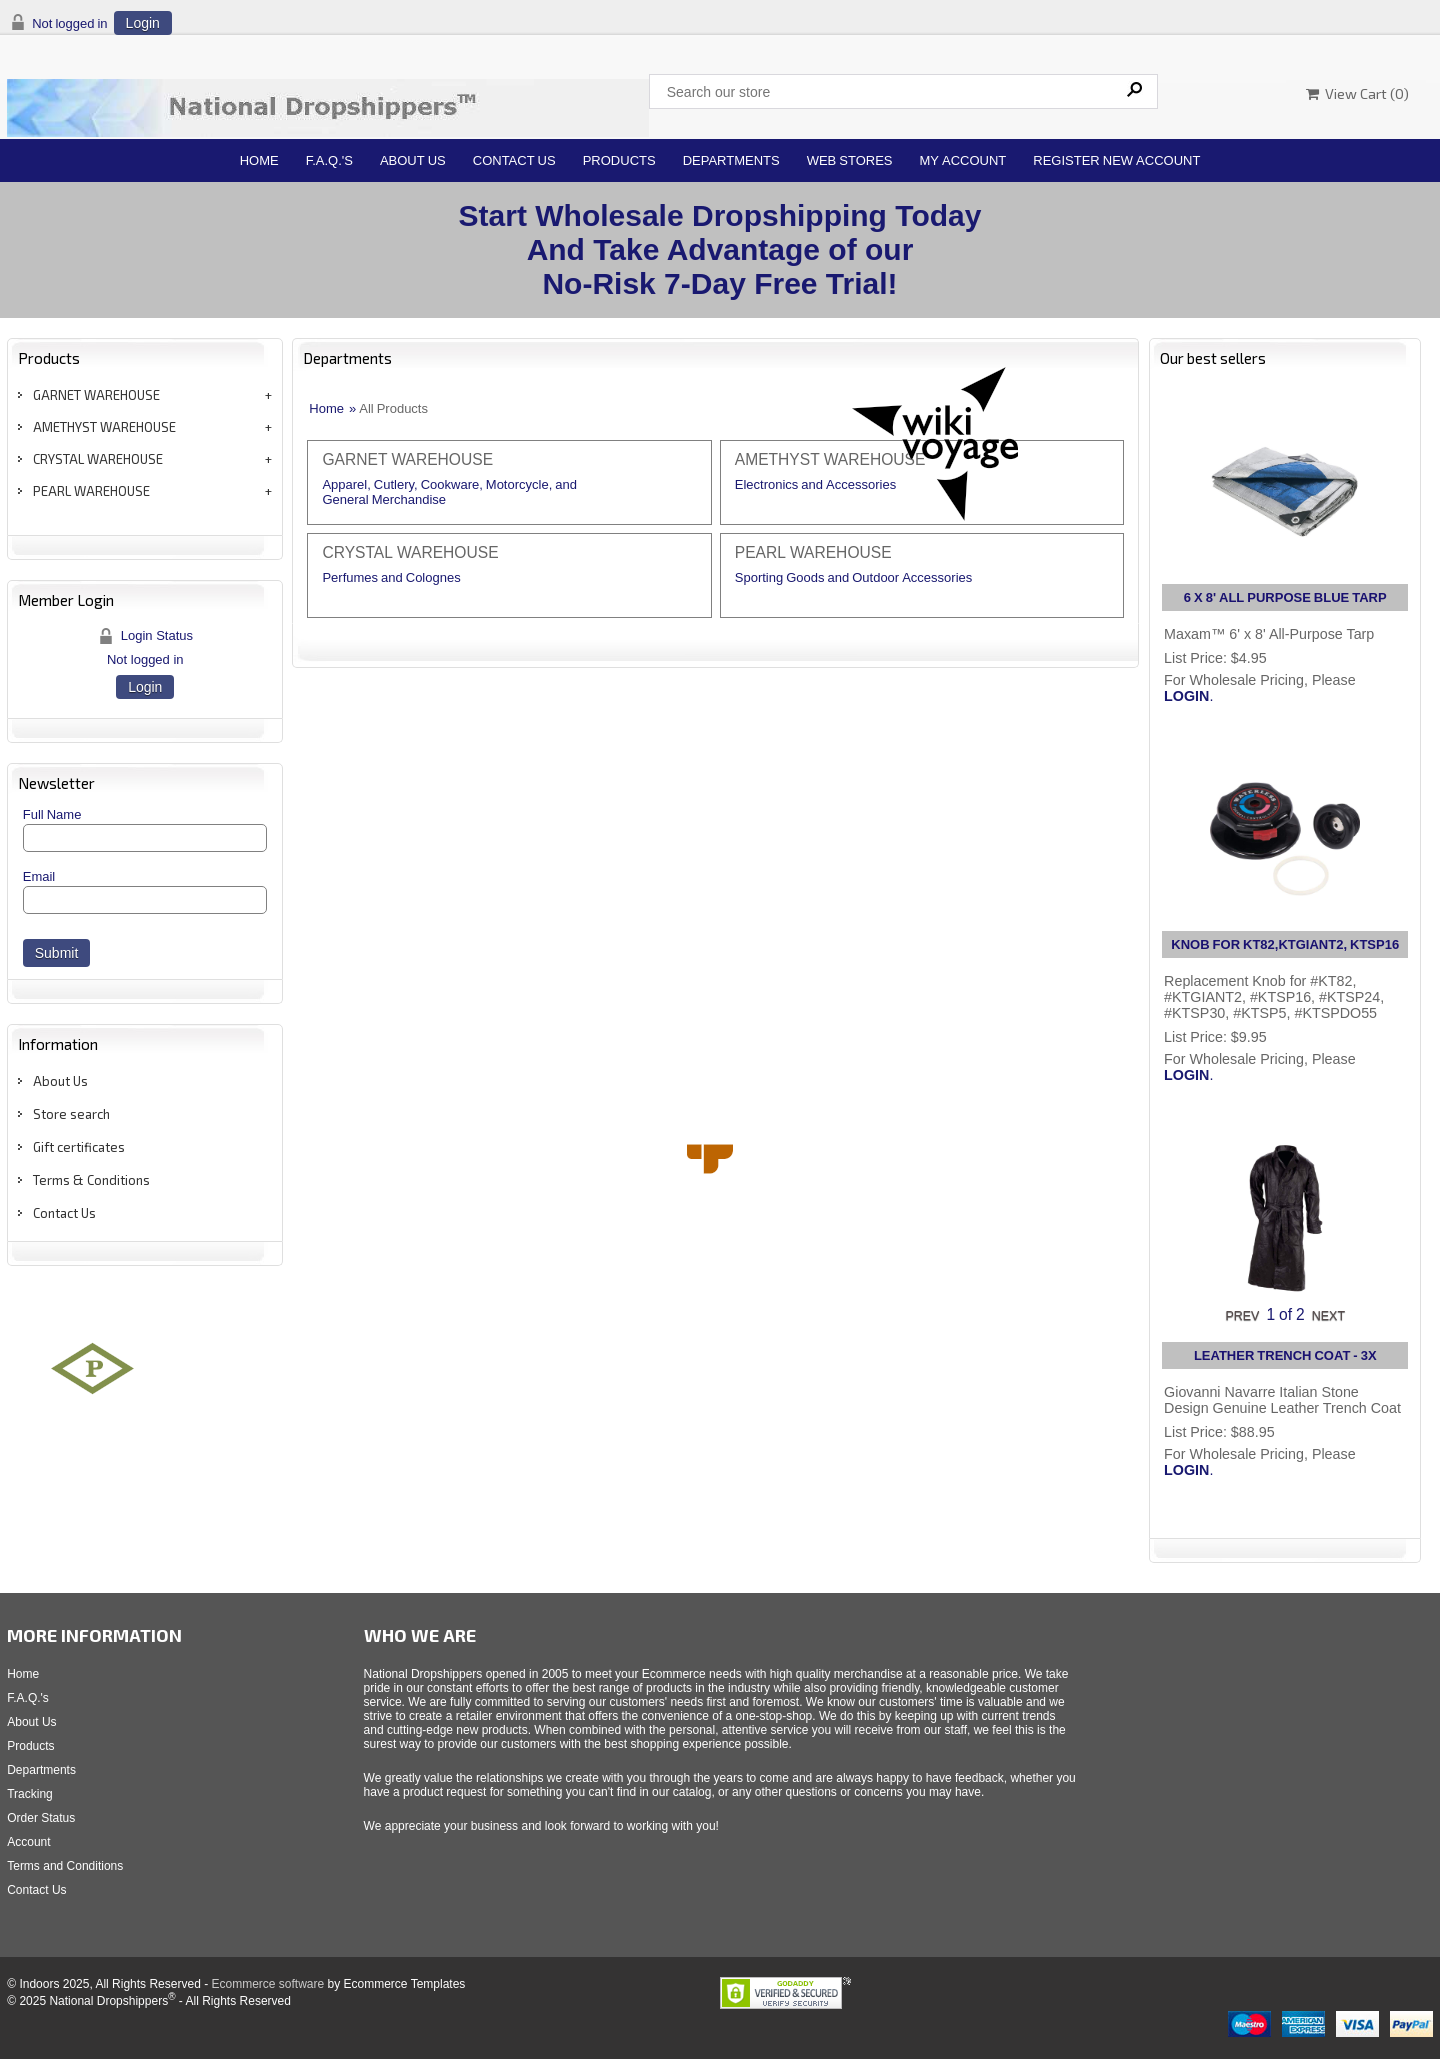  Describe the element at coordinates (710, 1159) in the screenshot. I see `visit top.gg website` at that location.